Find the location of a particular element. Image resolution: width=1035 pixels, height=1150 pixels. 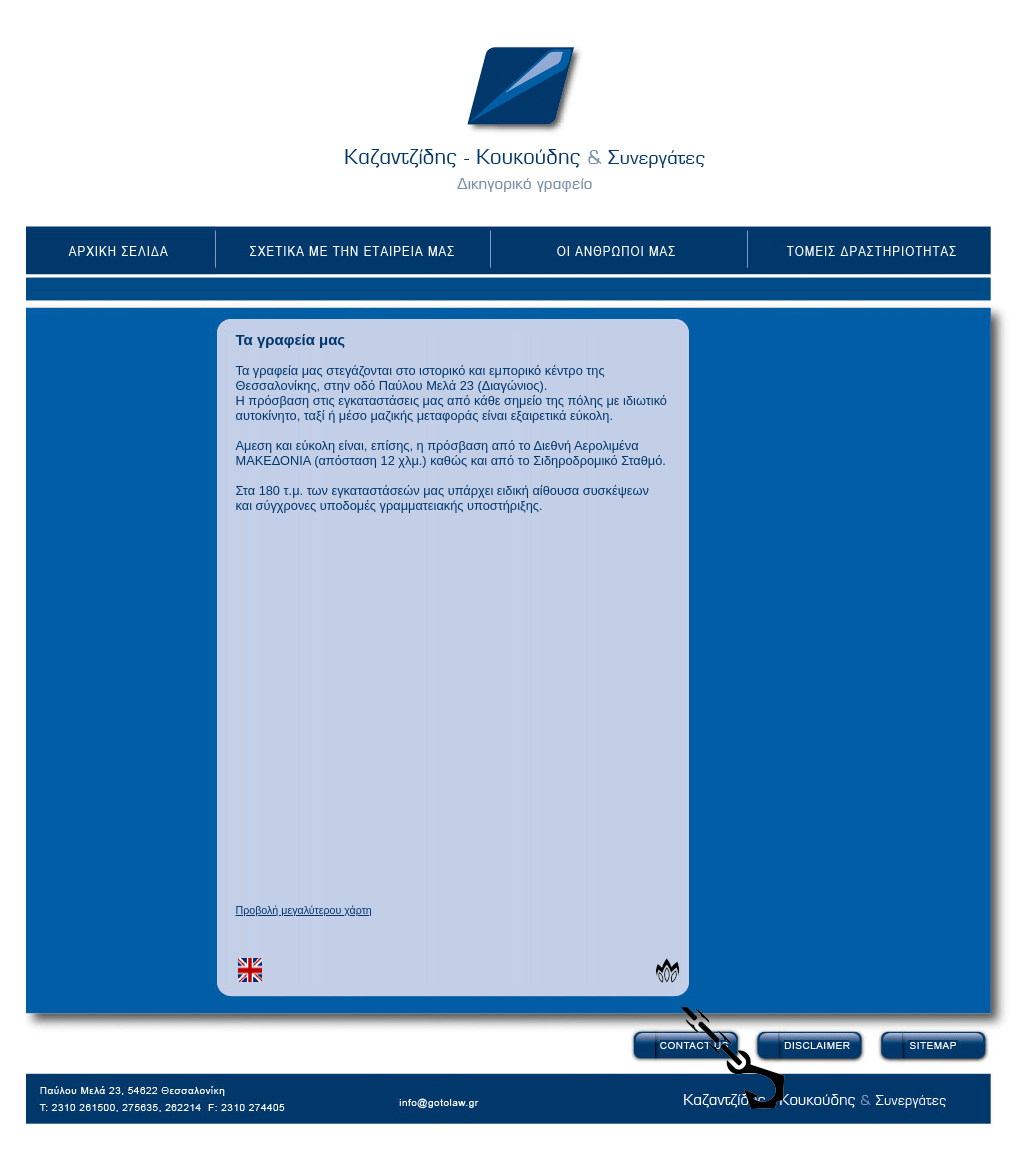

access pet-related features or settings is located at coordinates (667, 970).